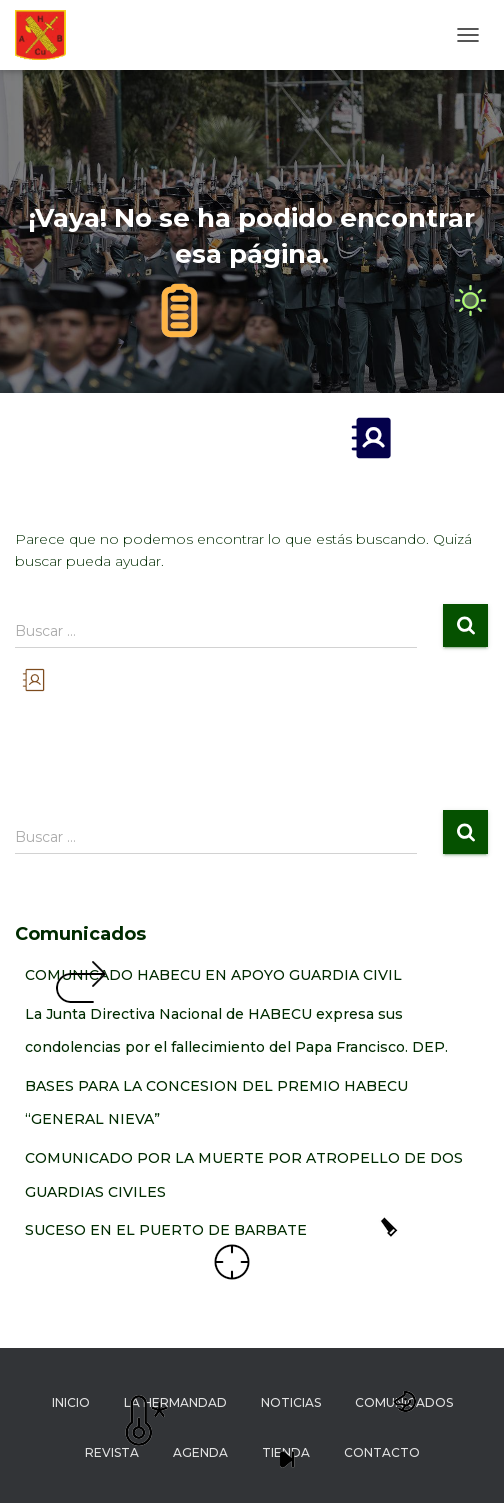  Describe the element at coordinates (287, 1459) in the screenshot. I see `skip to the next track` at that location.